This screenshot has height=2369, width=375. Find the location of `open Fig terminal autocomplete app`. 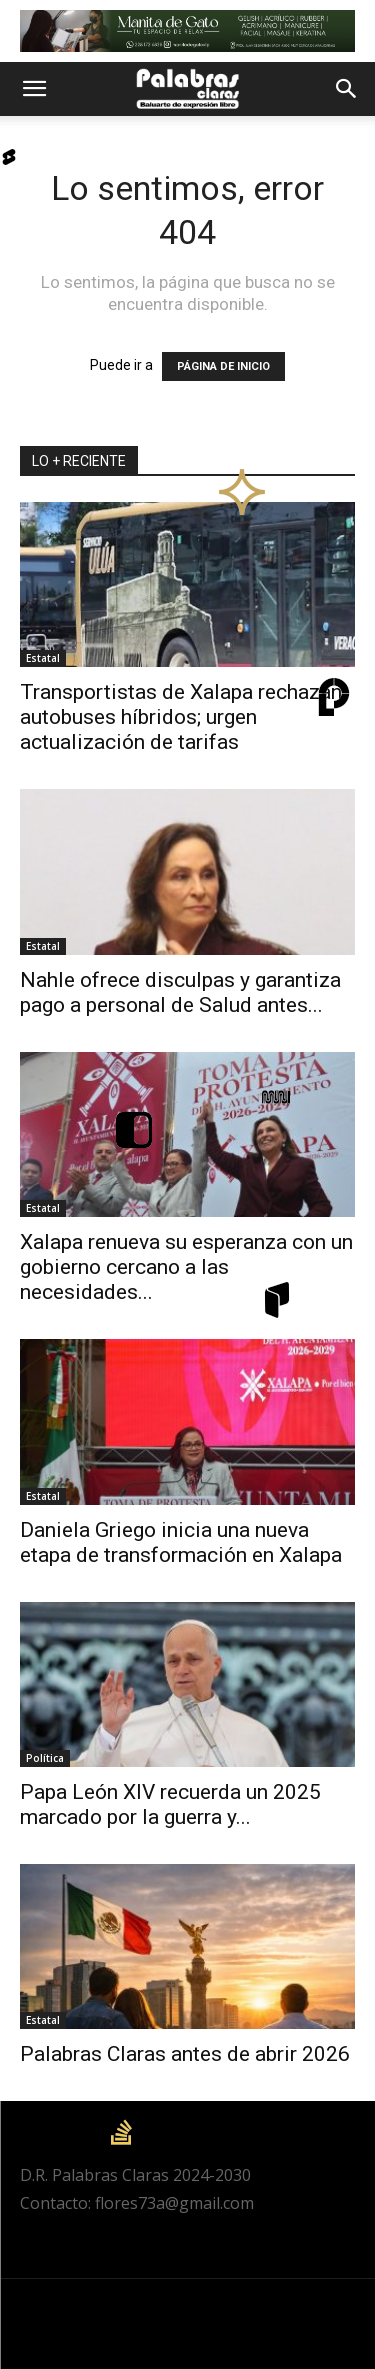

open Fig terminal autocomplete app is located at coordinates (134, 1130).